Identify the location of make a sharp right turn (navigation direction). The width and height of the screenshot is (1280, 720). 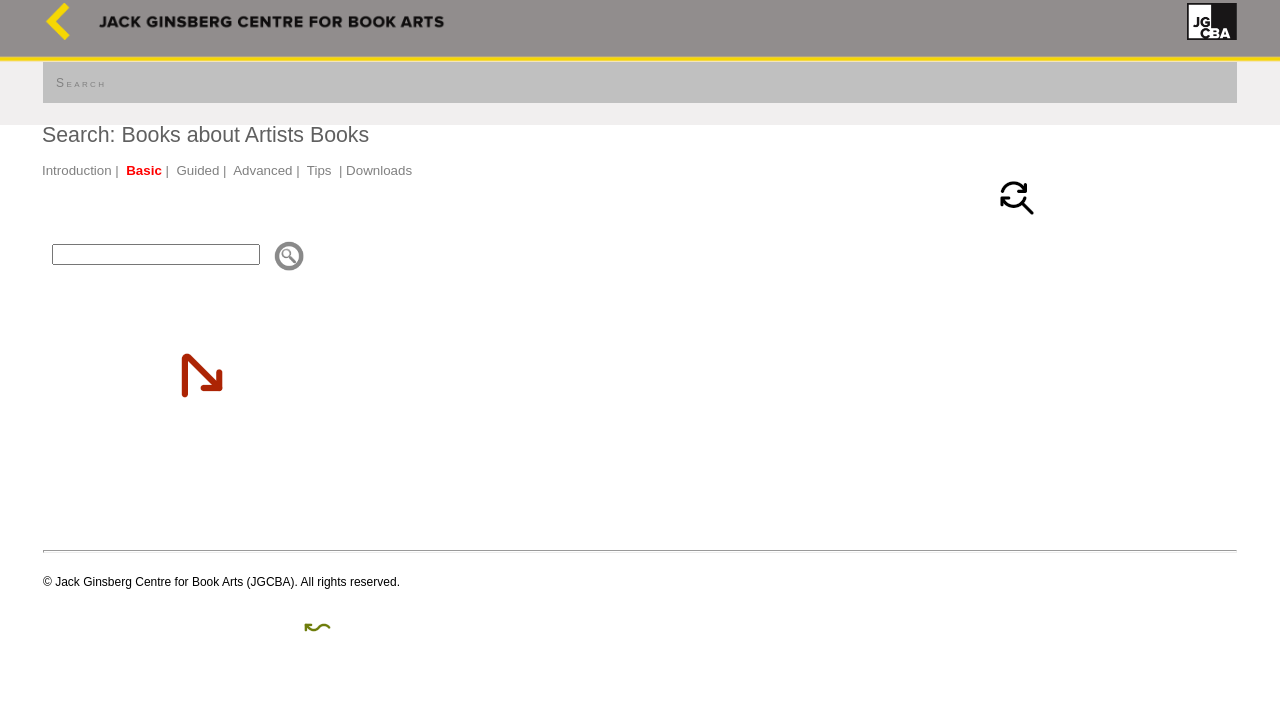
(200, 375).